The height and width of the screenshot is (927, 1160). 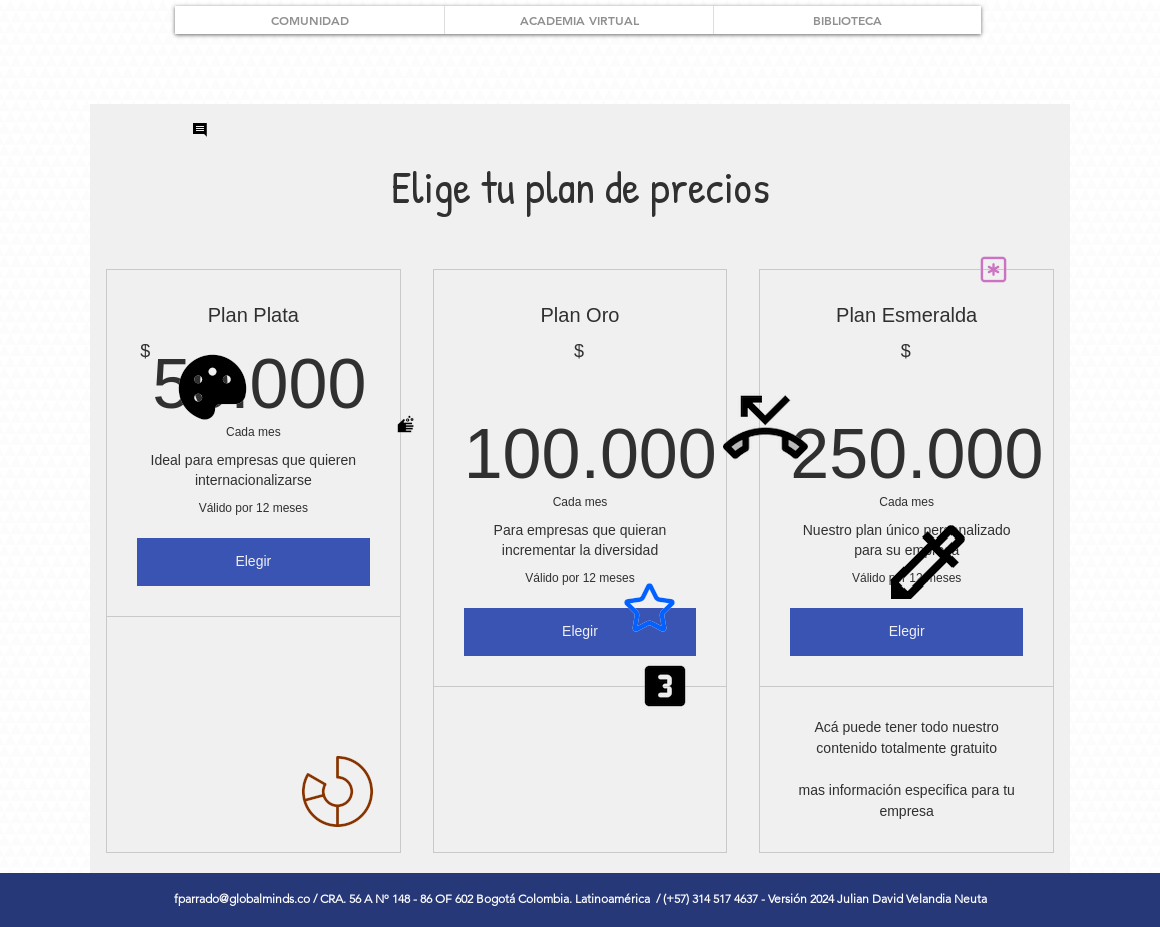 I want to click on open color or theme settings, so click(x=212, y=388).